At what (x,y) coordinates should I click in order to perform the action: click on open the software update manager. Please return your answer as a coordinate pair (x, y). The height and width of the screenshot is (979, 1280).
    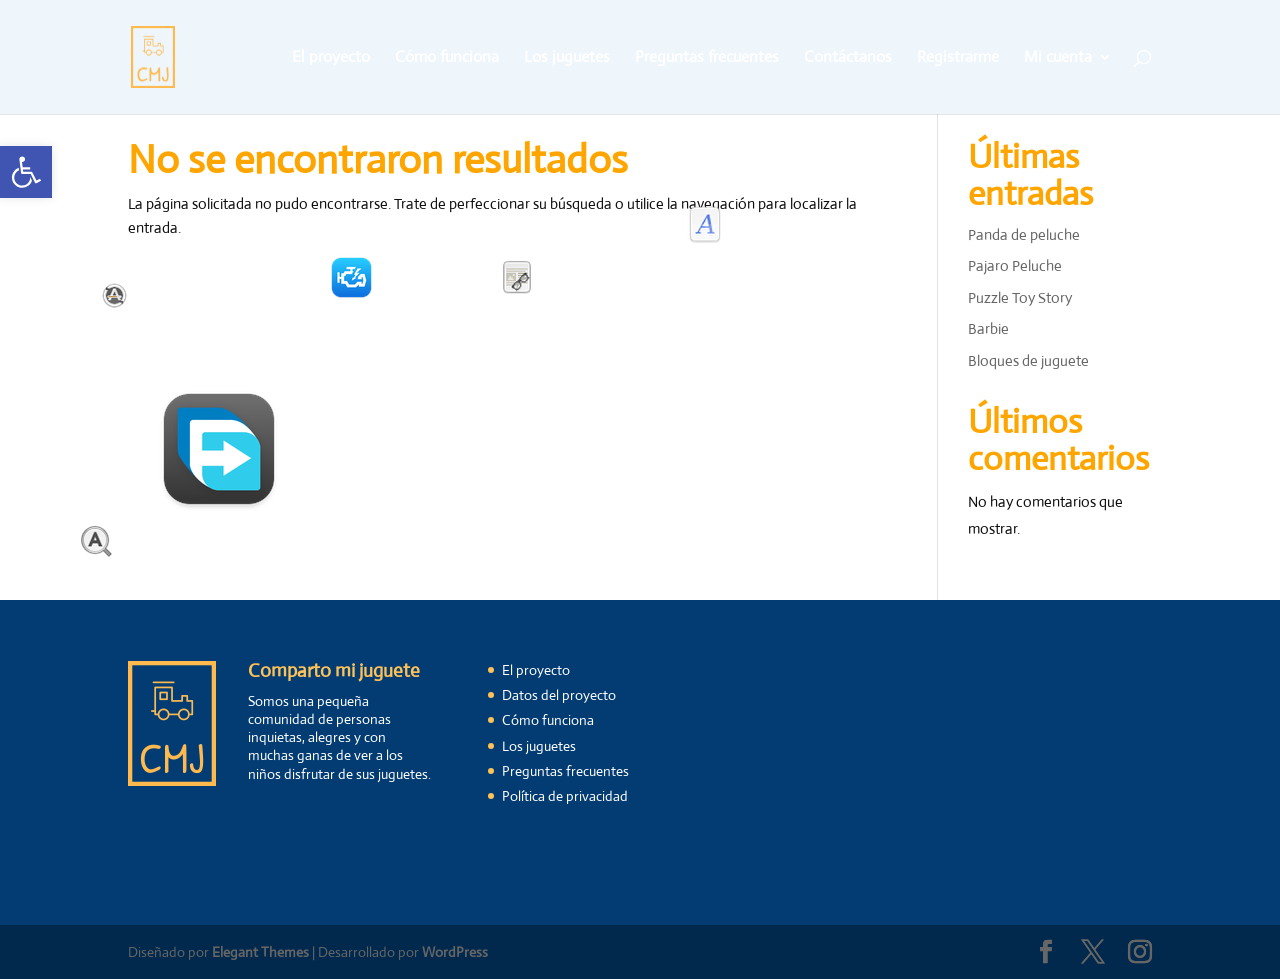
    Looking at the image, I should click on (114, 295).